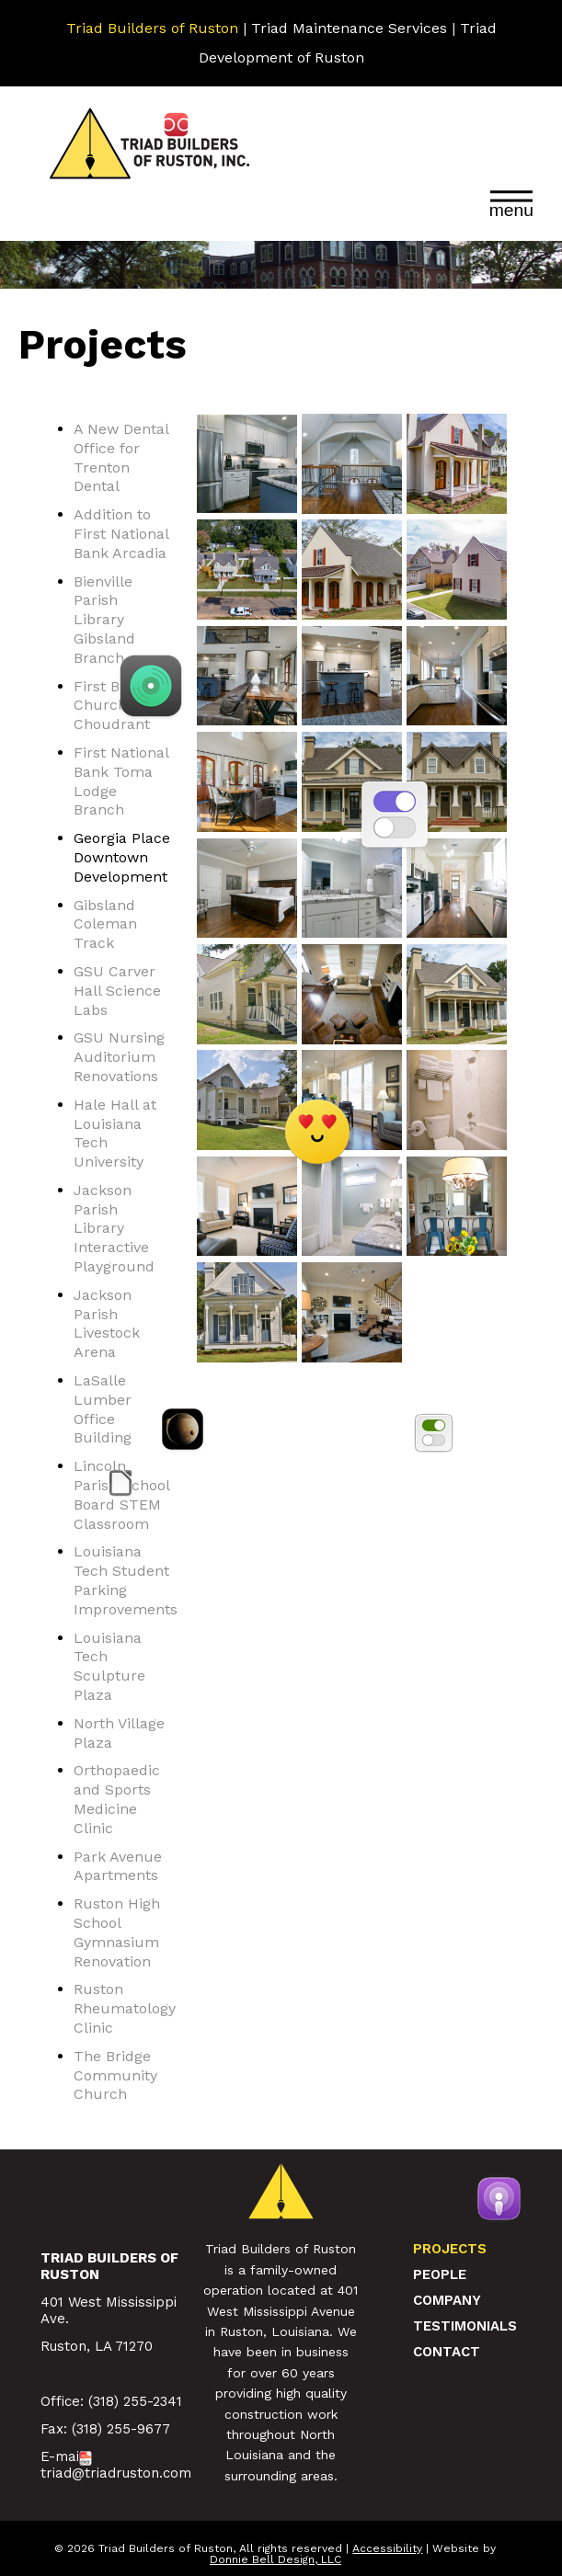 This screenshot has width=562, height=2576. What do you see at coordinates (499, 2198) in the screenshot?
I see `open the apple podcasts app` at bounding box center [499, 2198].